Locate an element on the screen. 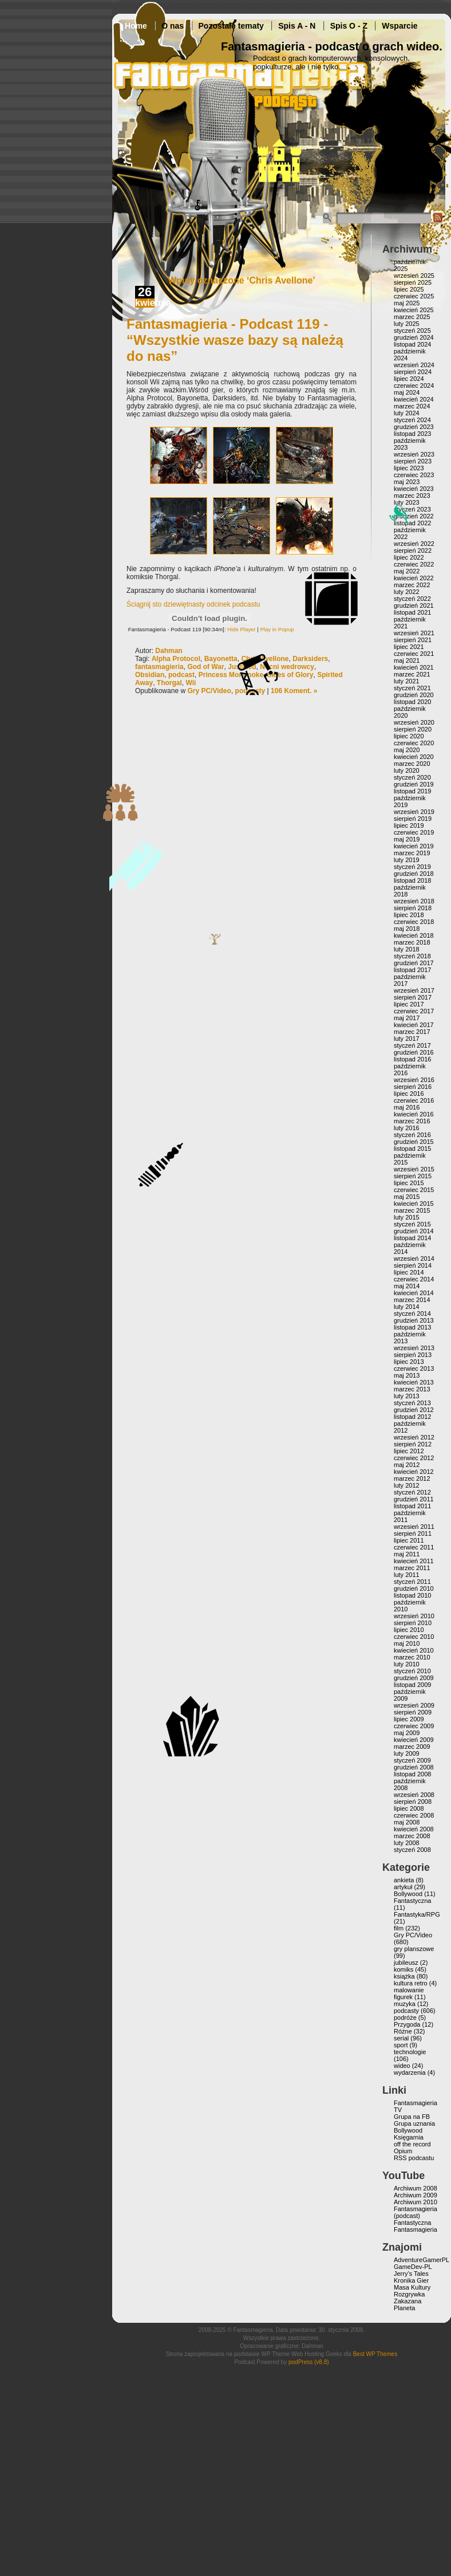 Image resolution: width=451 pixels, height=2576 pixels. access collaborative brainstorming features is located at coordinates (120, 802).